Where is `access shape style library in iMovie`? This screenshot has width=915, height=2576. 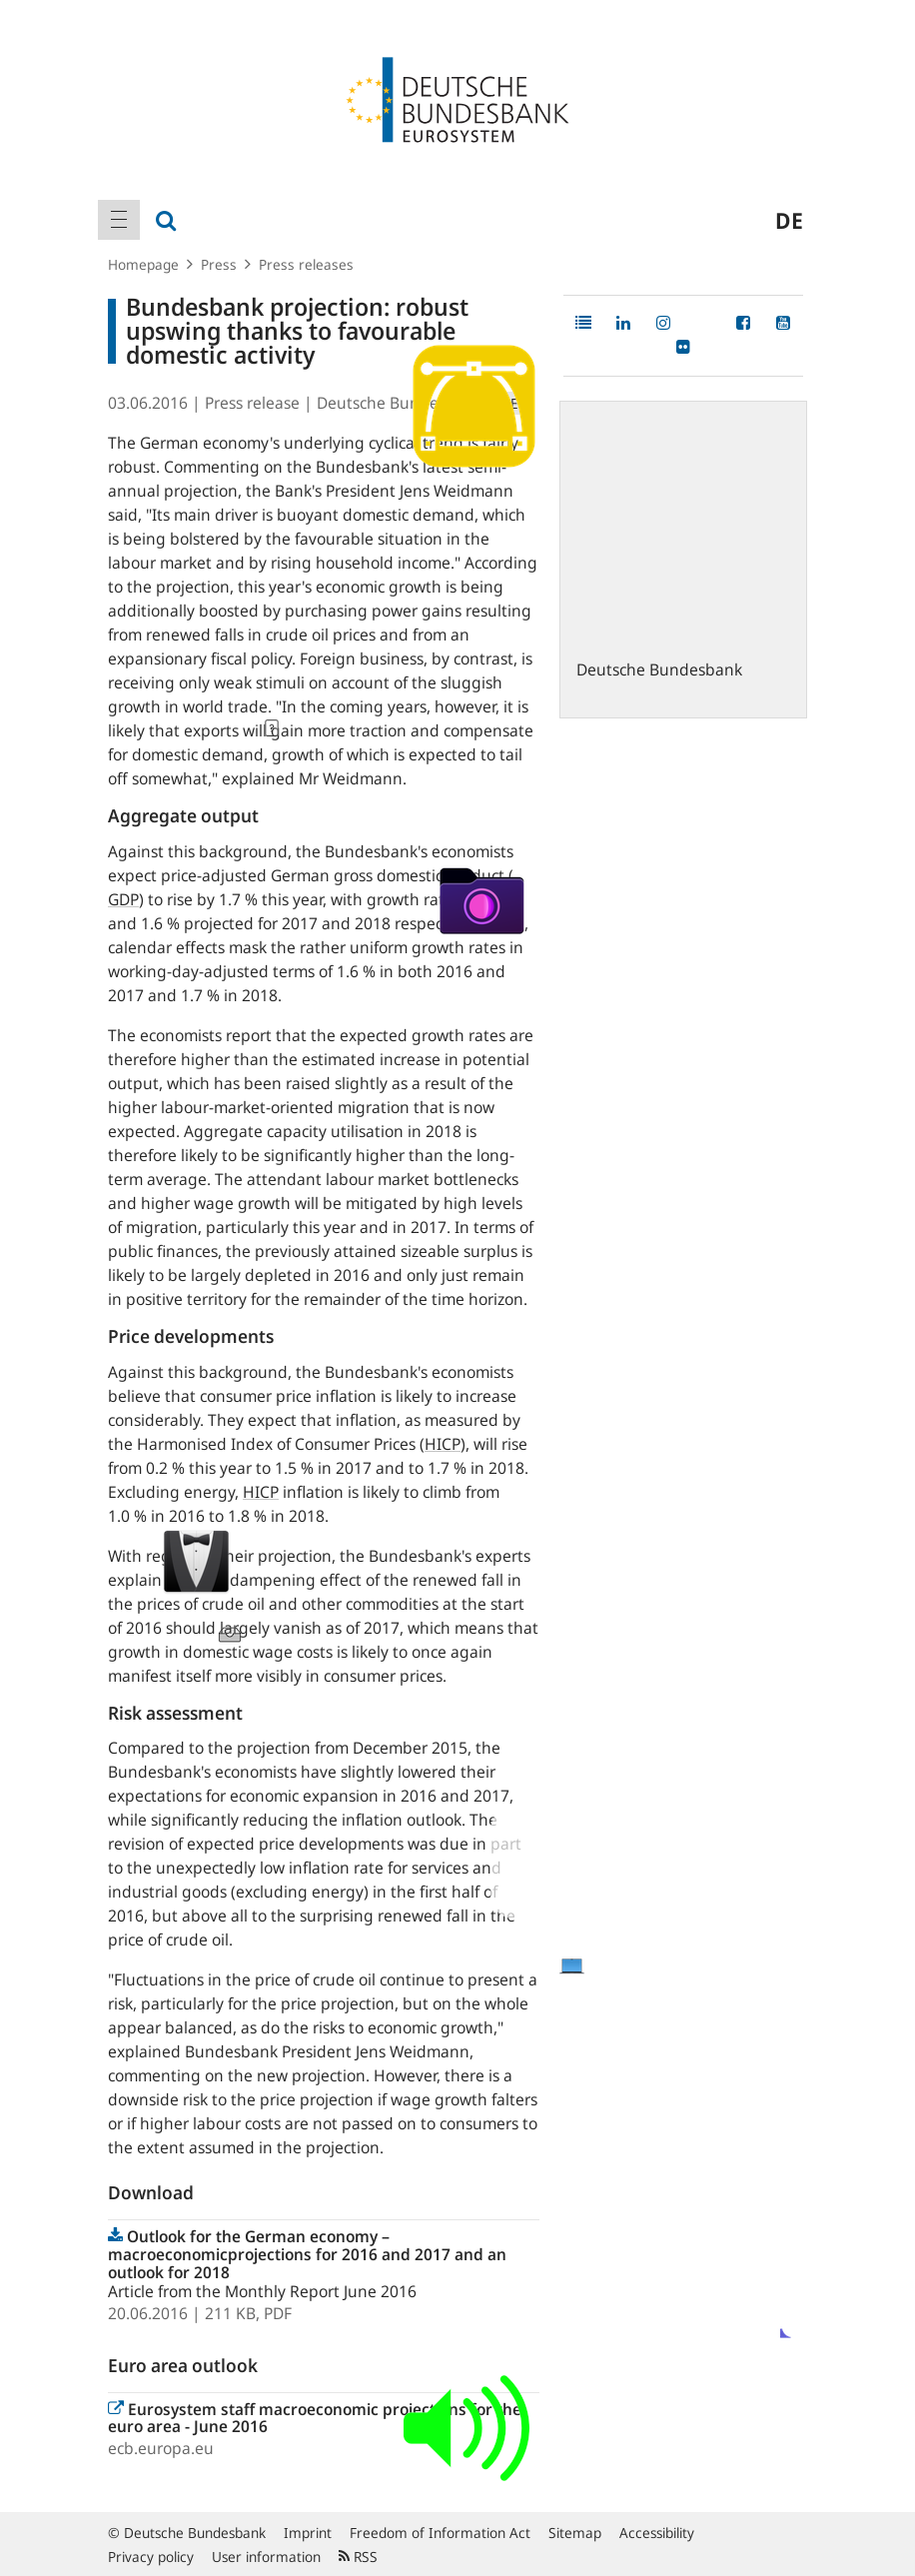
access shape style library in iMovie is located at coordinates (473, 406).